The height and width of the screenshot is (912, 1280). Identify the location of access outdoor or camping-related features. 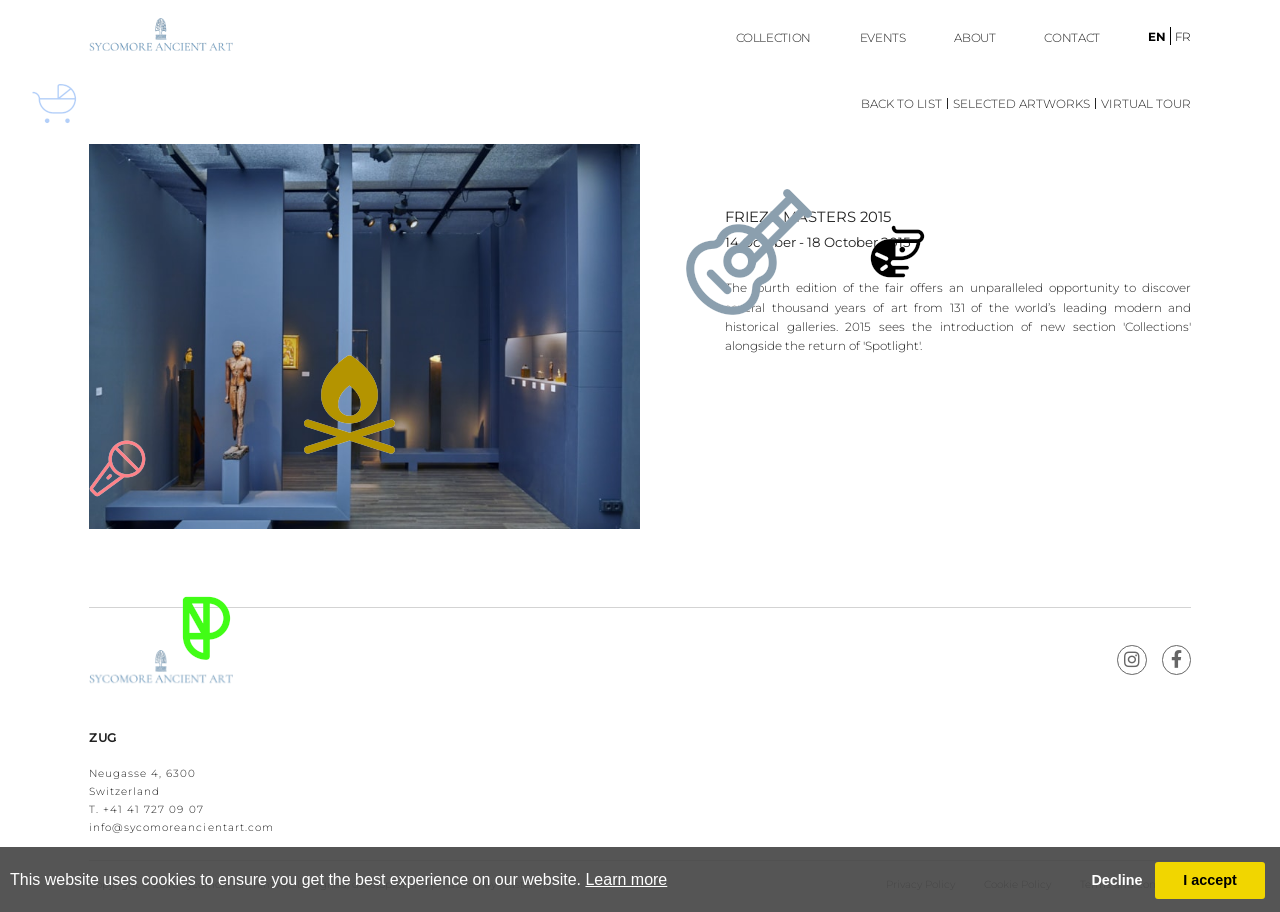
(349, 404).